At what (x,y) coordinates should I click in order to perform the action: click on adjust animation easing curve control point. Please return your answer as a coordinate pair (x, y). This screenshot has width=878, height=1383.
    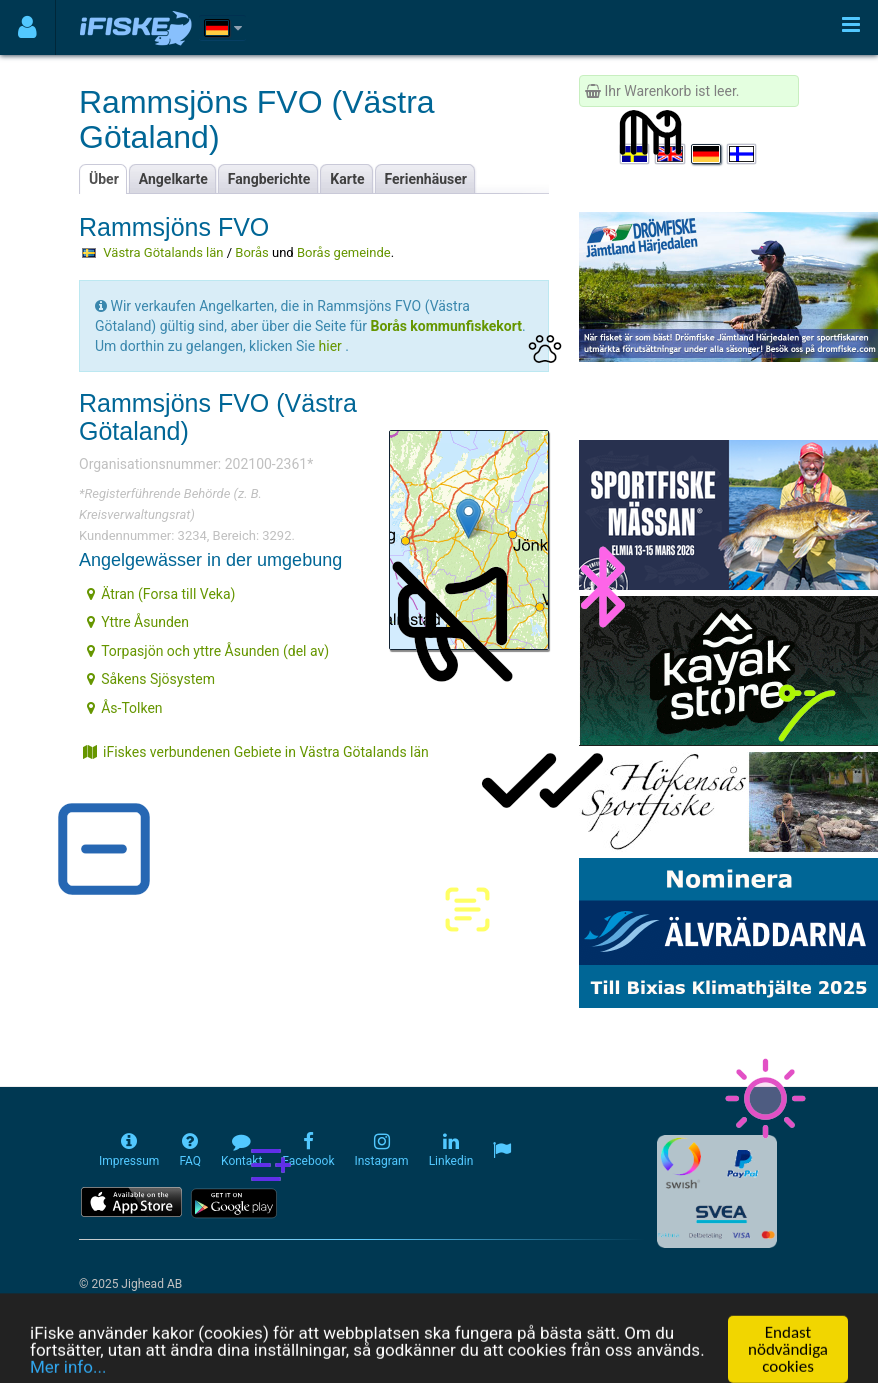
    Looking at the image, I should click on (807, 713).